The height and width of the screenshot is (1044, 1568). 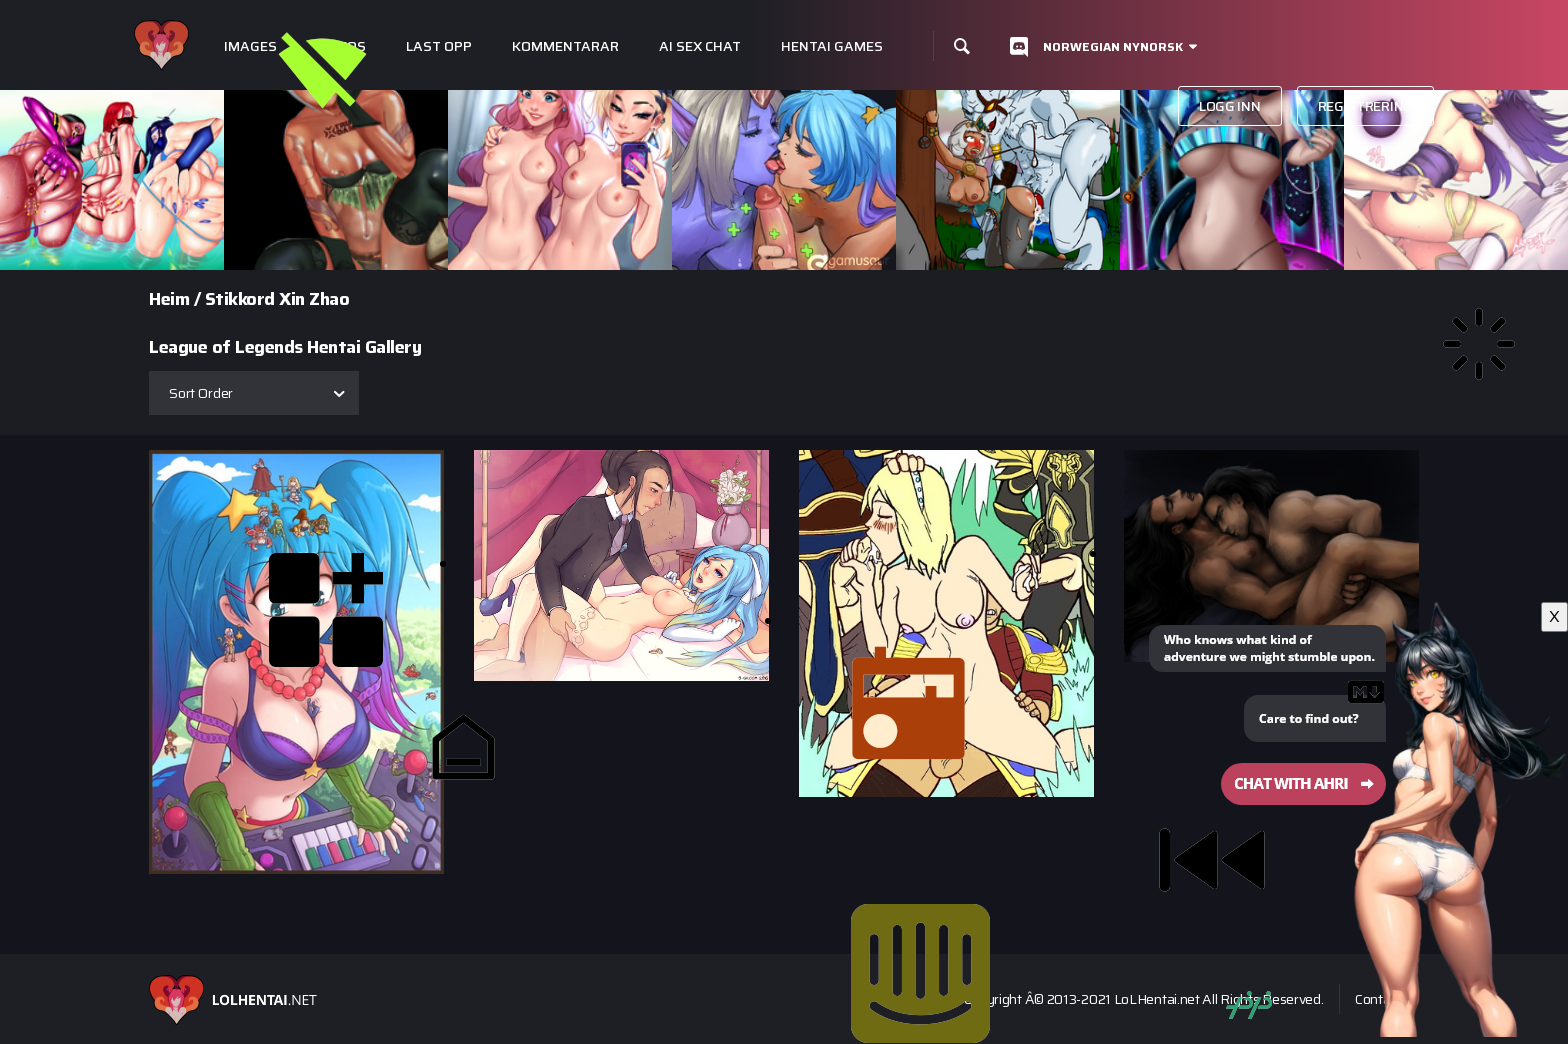 What do you see at coordinates (1212, 860) in the screenshot?
I see `skip to the beginning of the track` at bounding box center [1212, 860].